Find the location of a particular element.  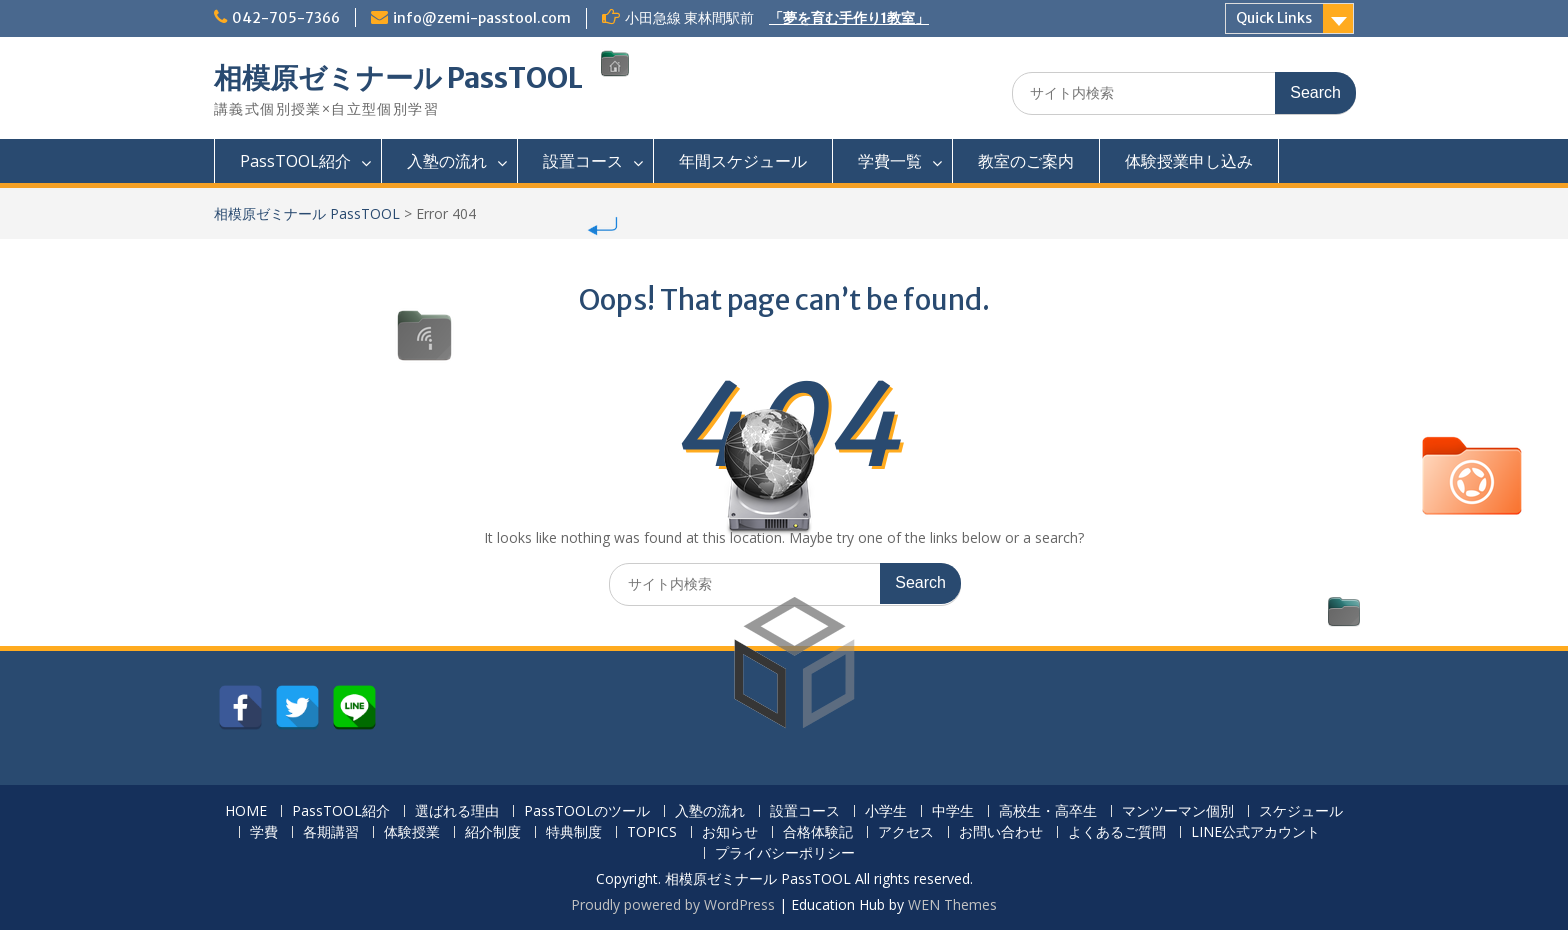

open corona sdk project folder is located at coordinates (1471, 478).